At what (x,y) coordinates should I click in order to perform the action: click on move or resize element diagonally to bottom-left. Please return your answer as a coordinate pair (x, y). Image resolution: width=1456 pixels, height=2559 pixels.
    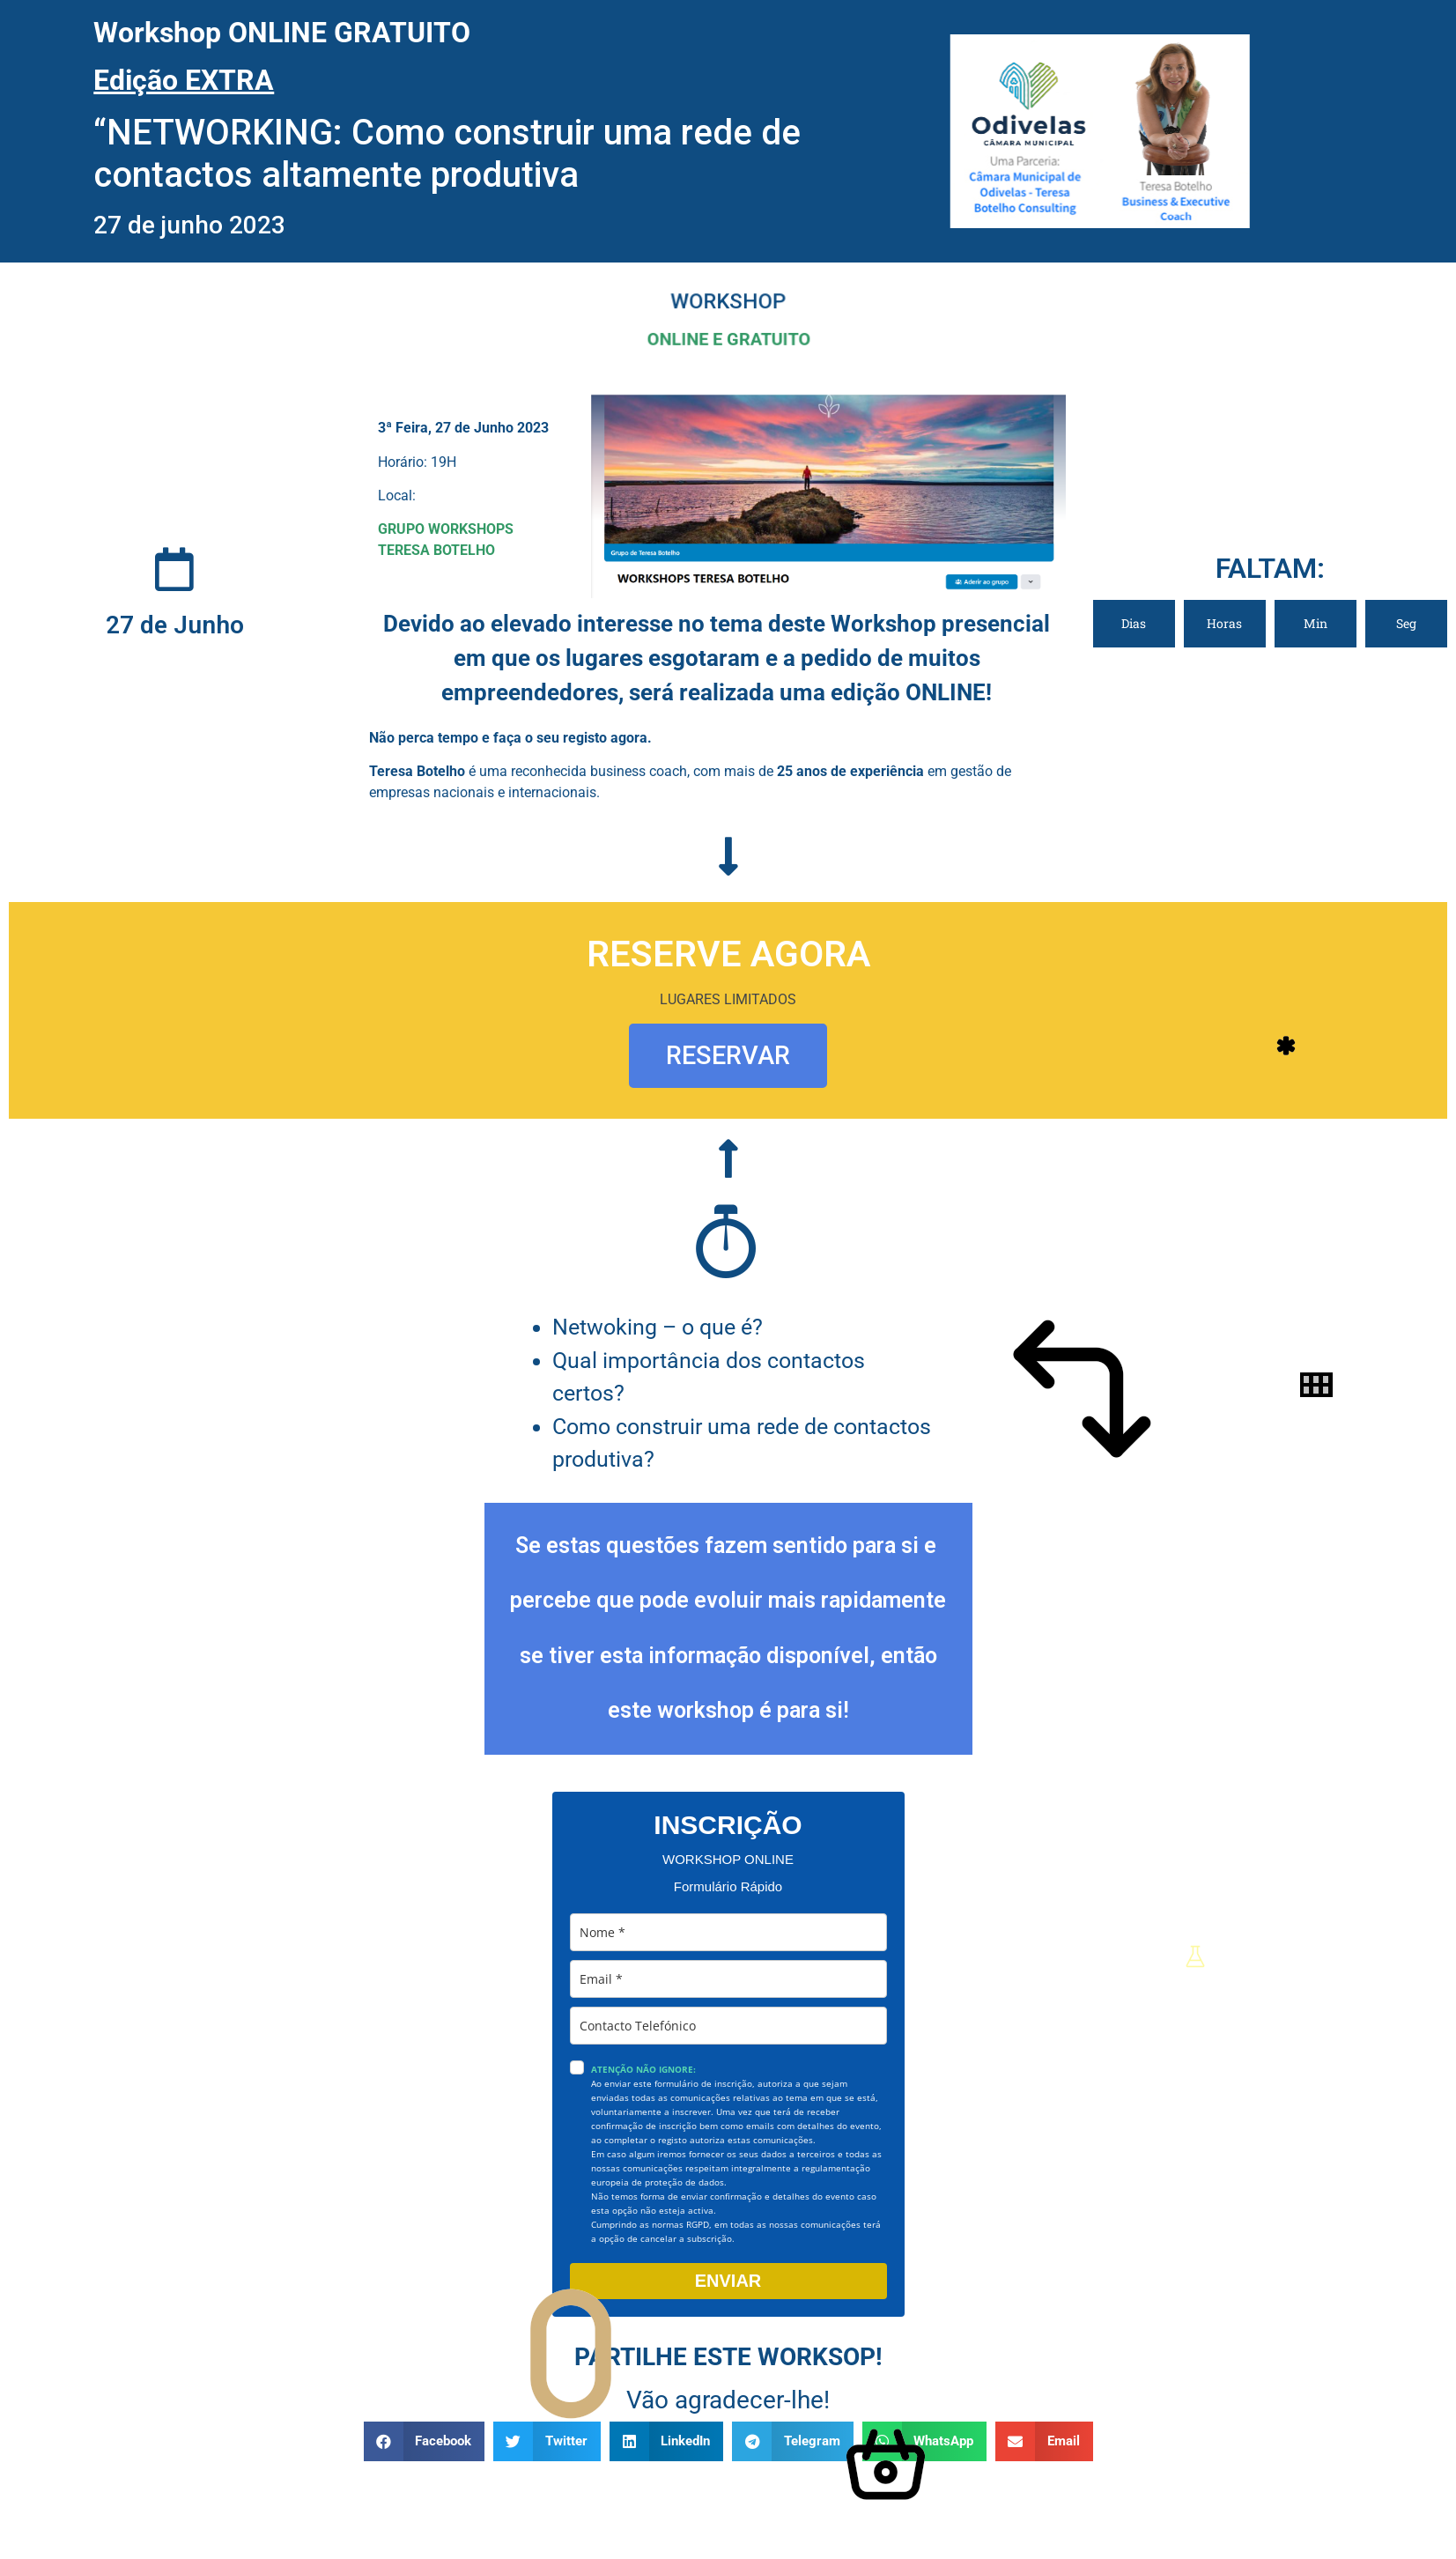
    Looking at the image, I should click on (1082, 1388).